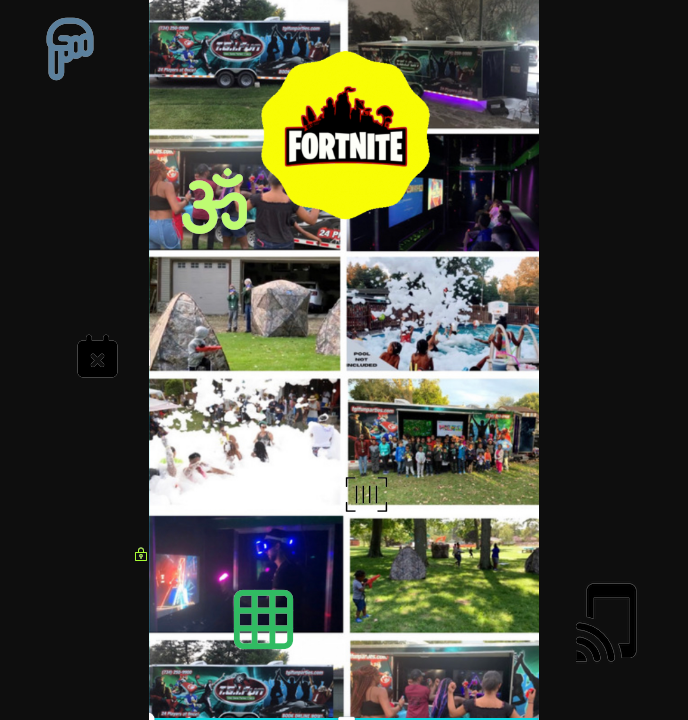  What do you see at coordinates (70, 49) in the screenshot?
I see `scroll down for more content` at bounding box center [70, 49].